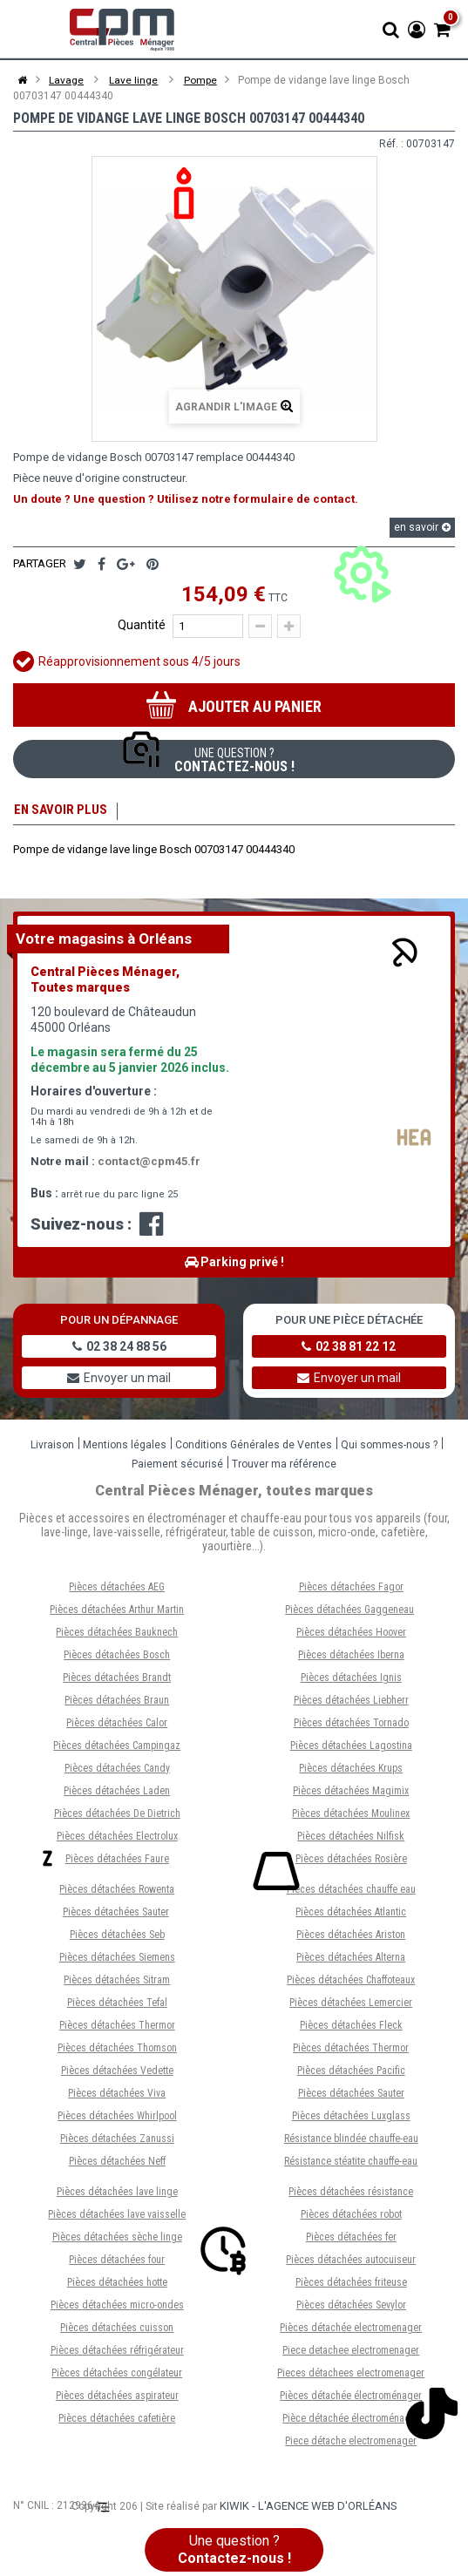 The height and width of the screenshot is (2576, 468). What do you see at coordinates (223, 2249) in the screenshot?
I see `view bitcoin transaction history` at bounding box center [223, 2249].